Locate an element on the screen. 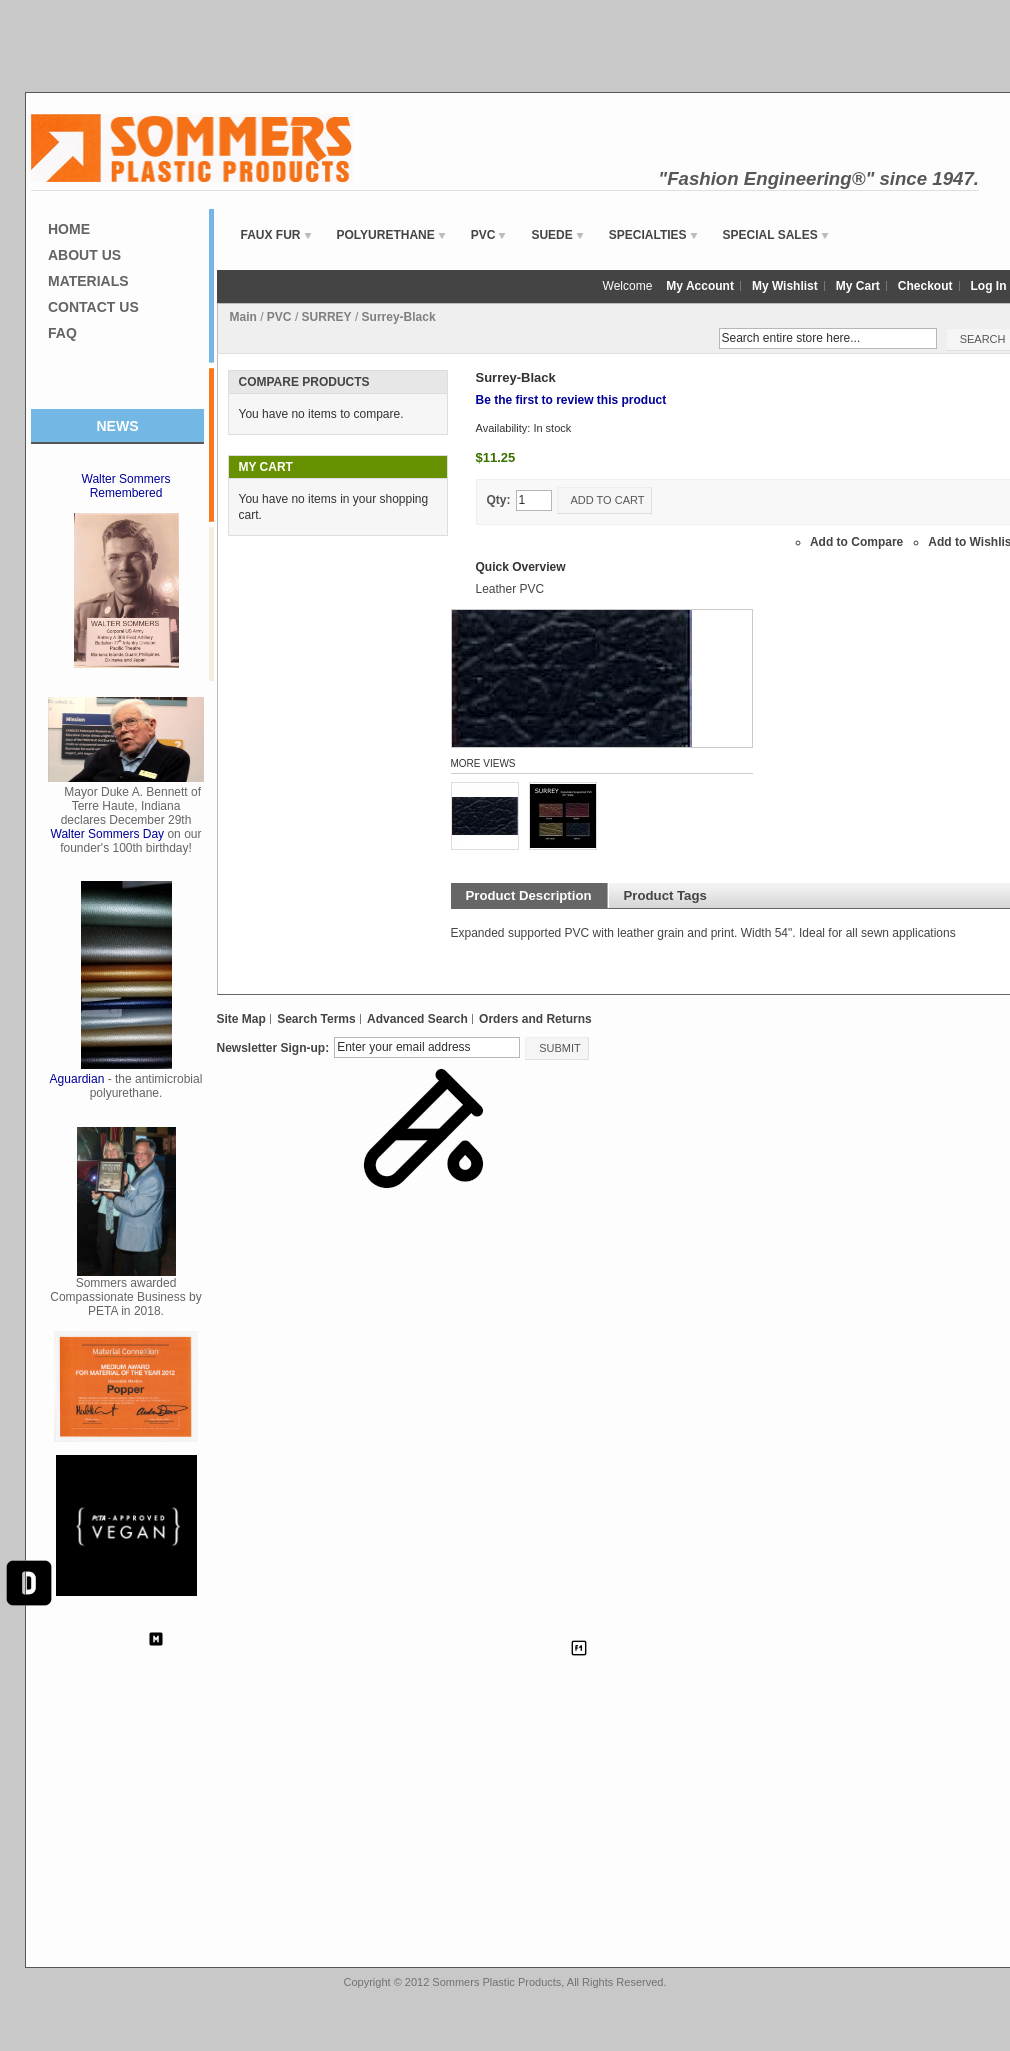 The width and height of the screenshot is (1010, 2051). run a test or experiment is located at coordinates (423, 1128).